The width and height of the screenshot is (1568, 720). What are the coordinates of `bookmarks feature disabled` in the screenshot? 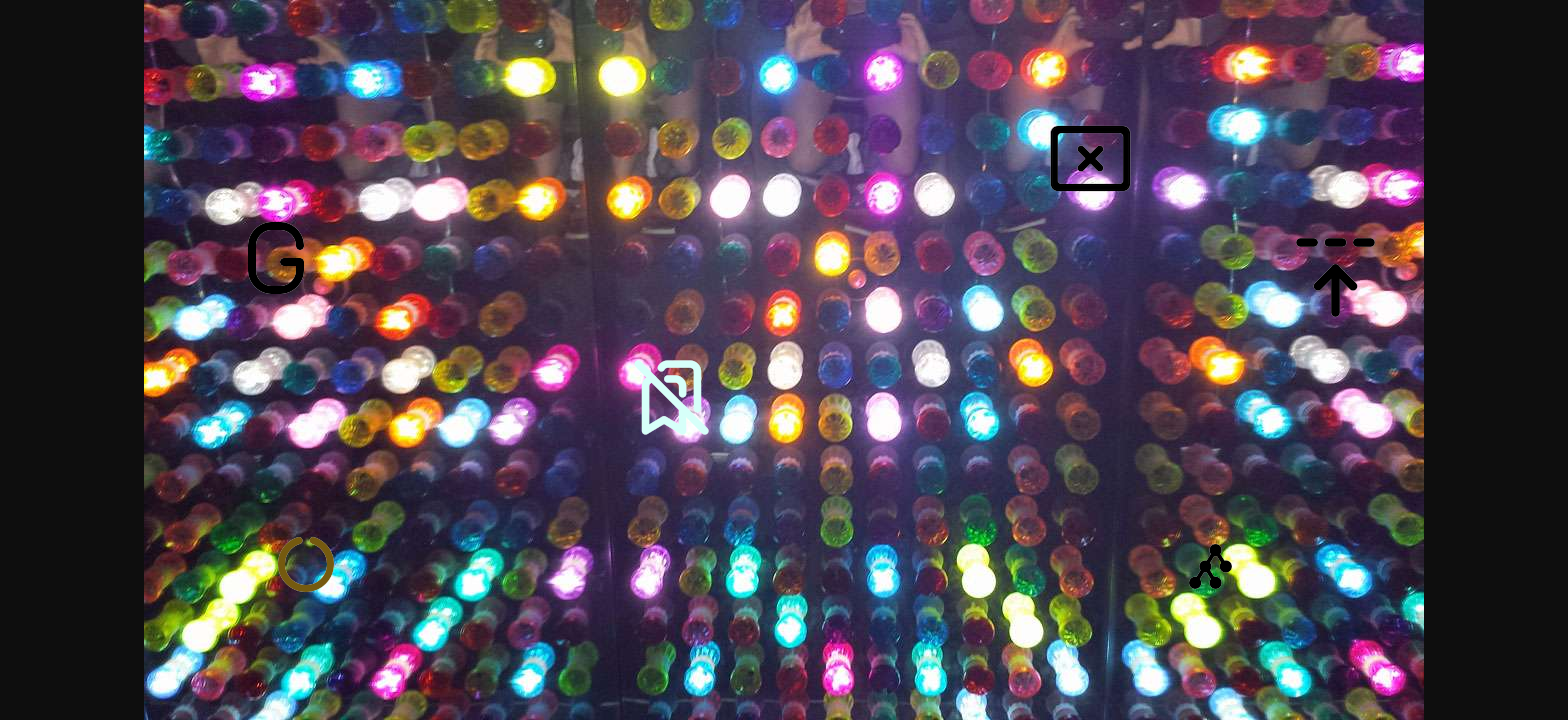 It's located at (671, 397).